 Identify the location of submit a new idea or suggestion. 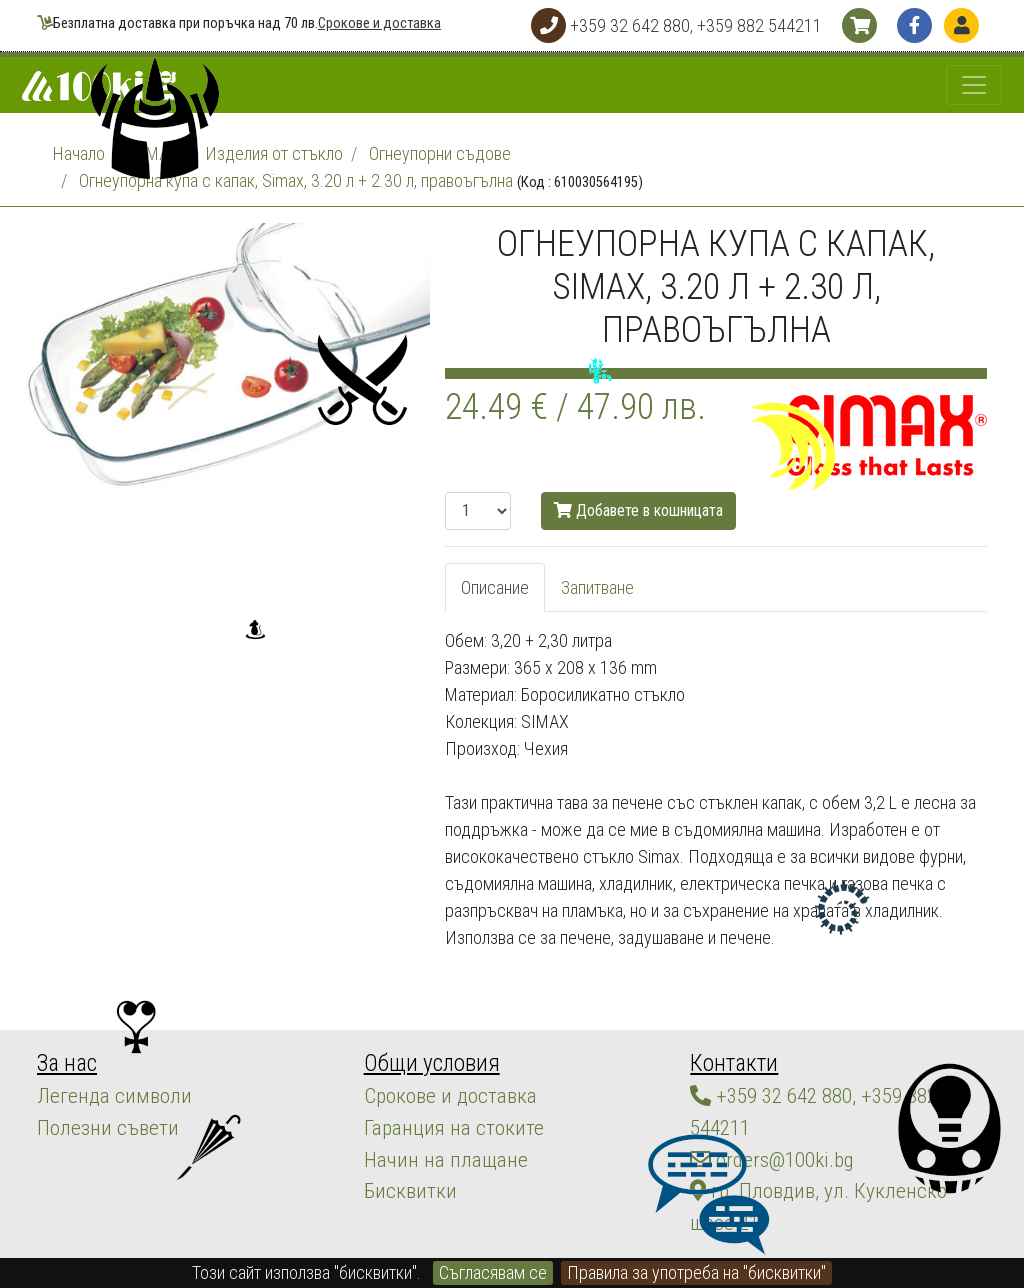
(949, 1128).